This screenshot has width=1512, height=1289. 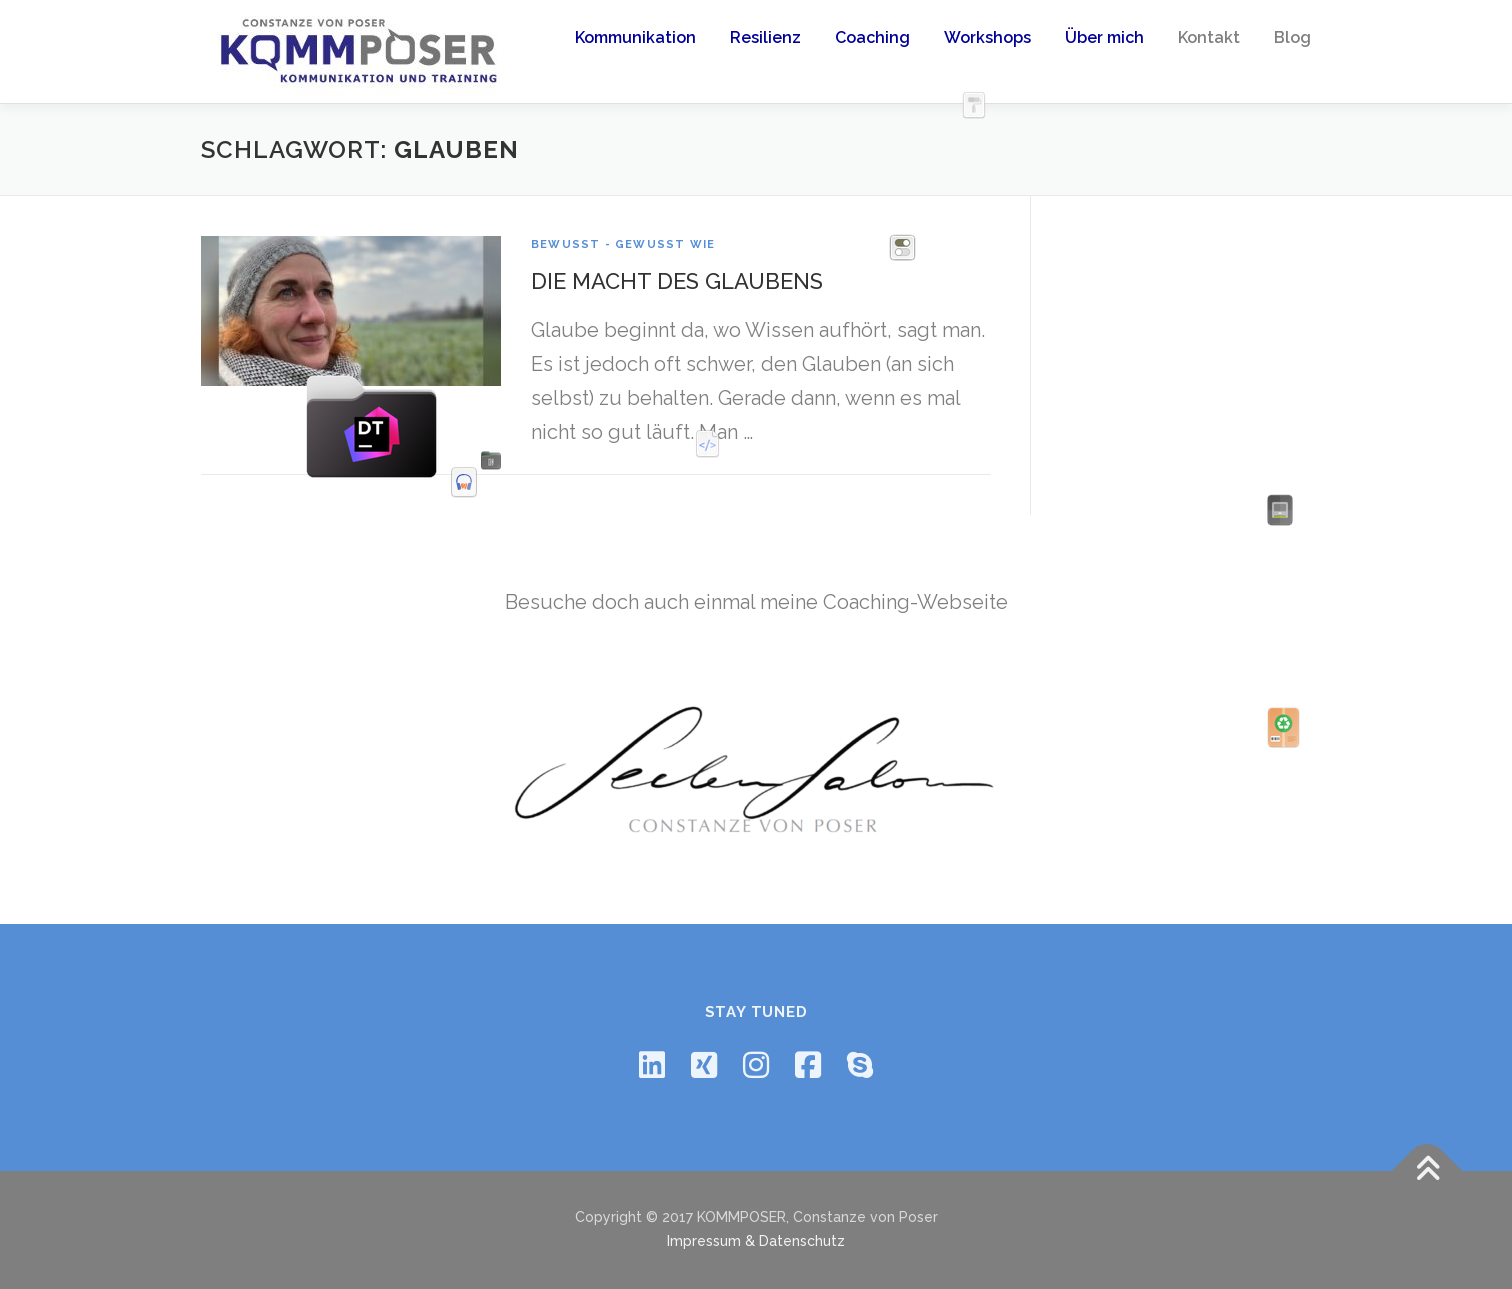 What do you see at coordinates (1283, 727) in the screenshot?
I see `system cleanup or package removal in progress` at bounding box center [1283, 727].